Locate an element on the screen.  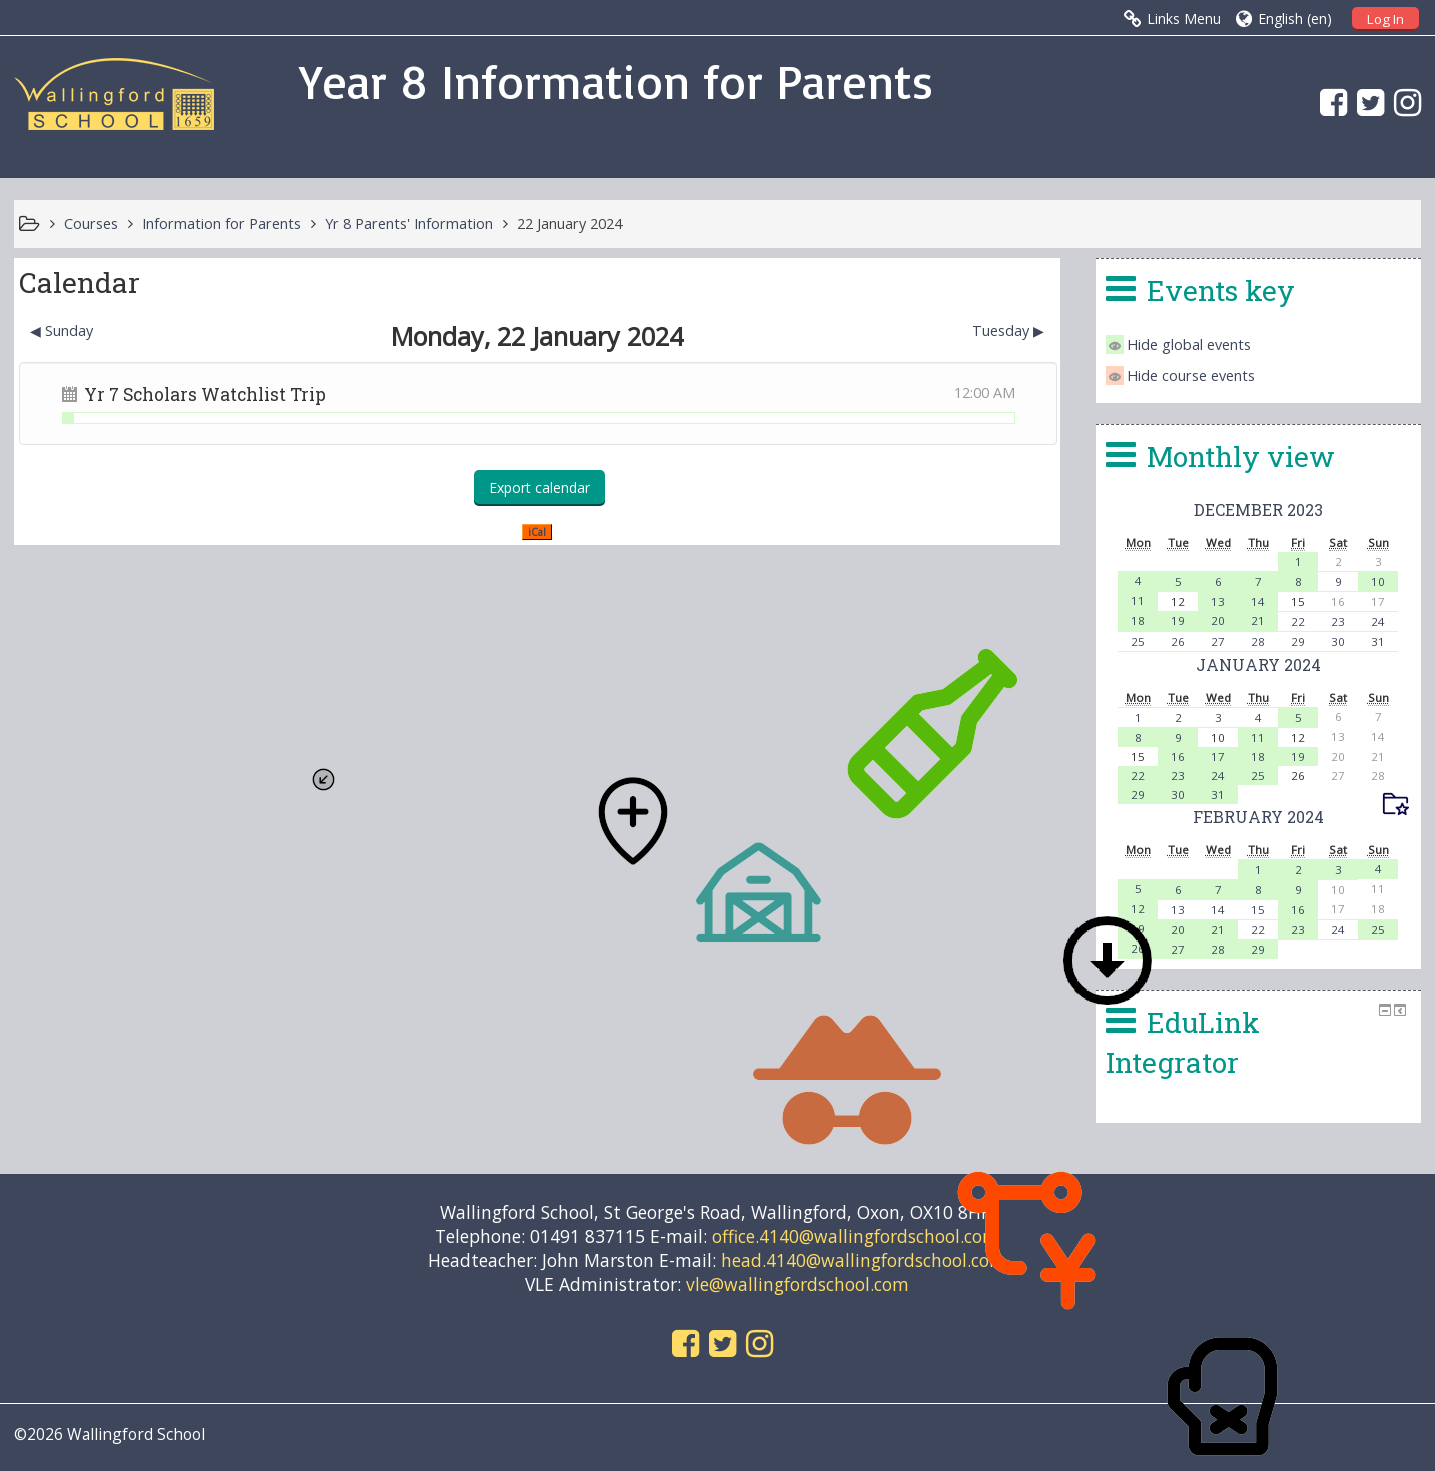
access your starred or favorite folder is located at coordinates (1395, 803).